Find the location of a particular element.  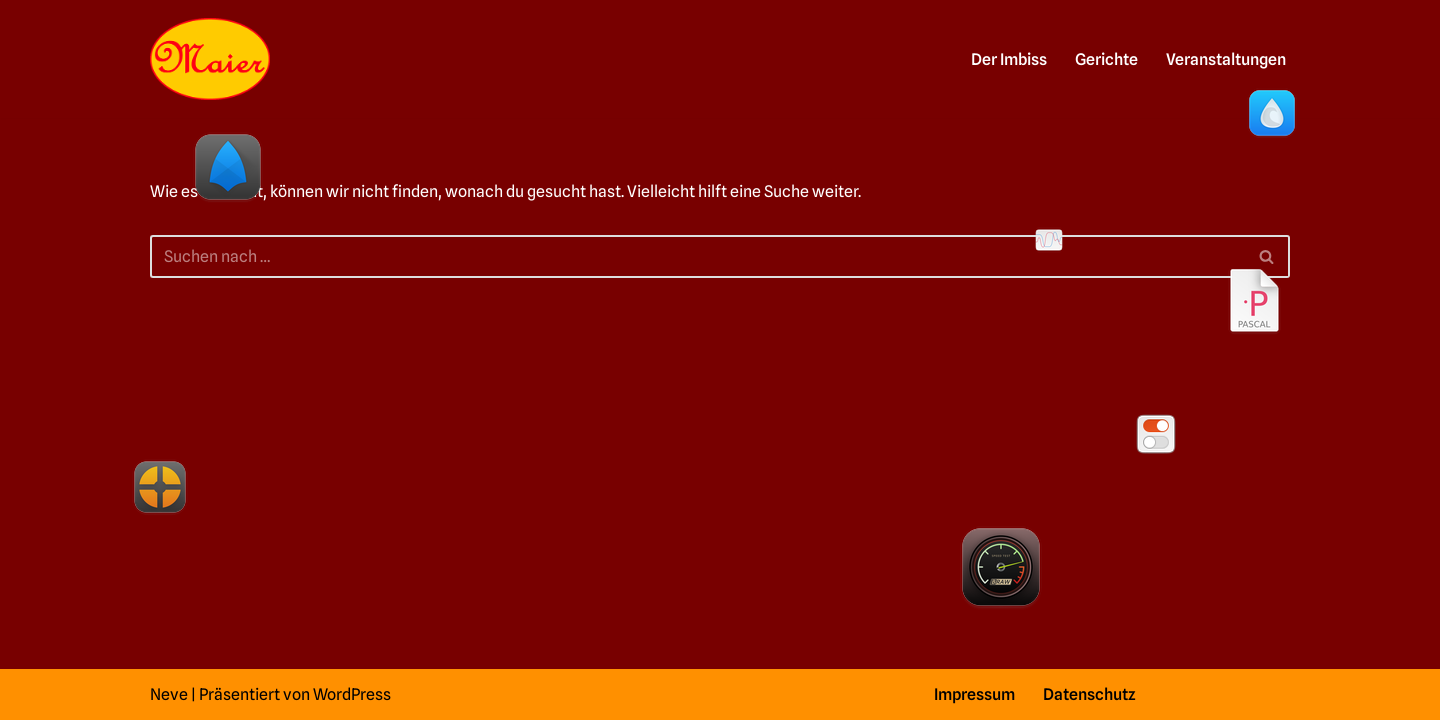

launch blackmagic raw speed test application is located at coordinates (1001, 567).